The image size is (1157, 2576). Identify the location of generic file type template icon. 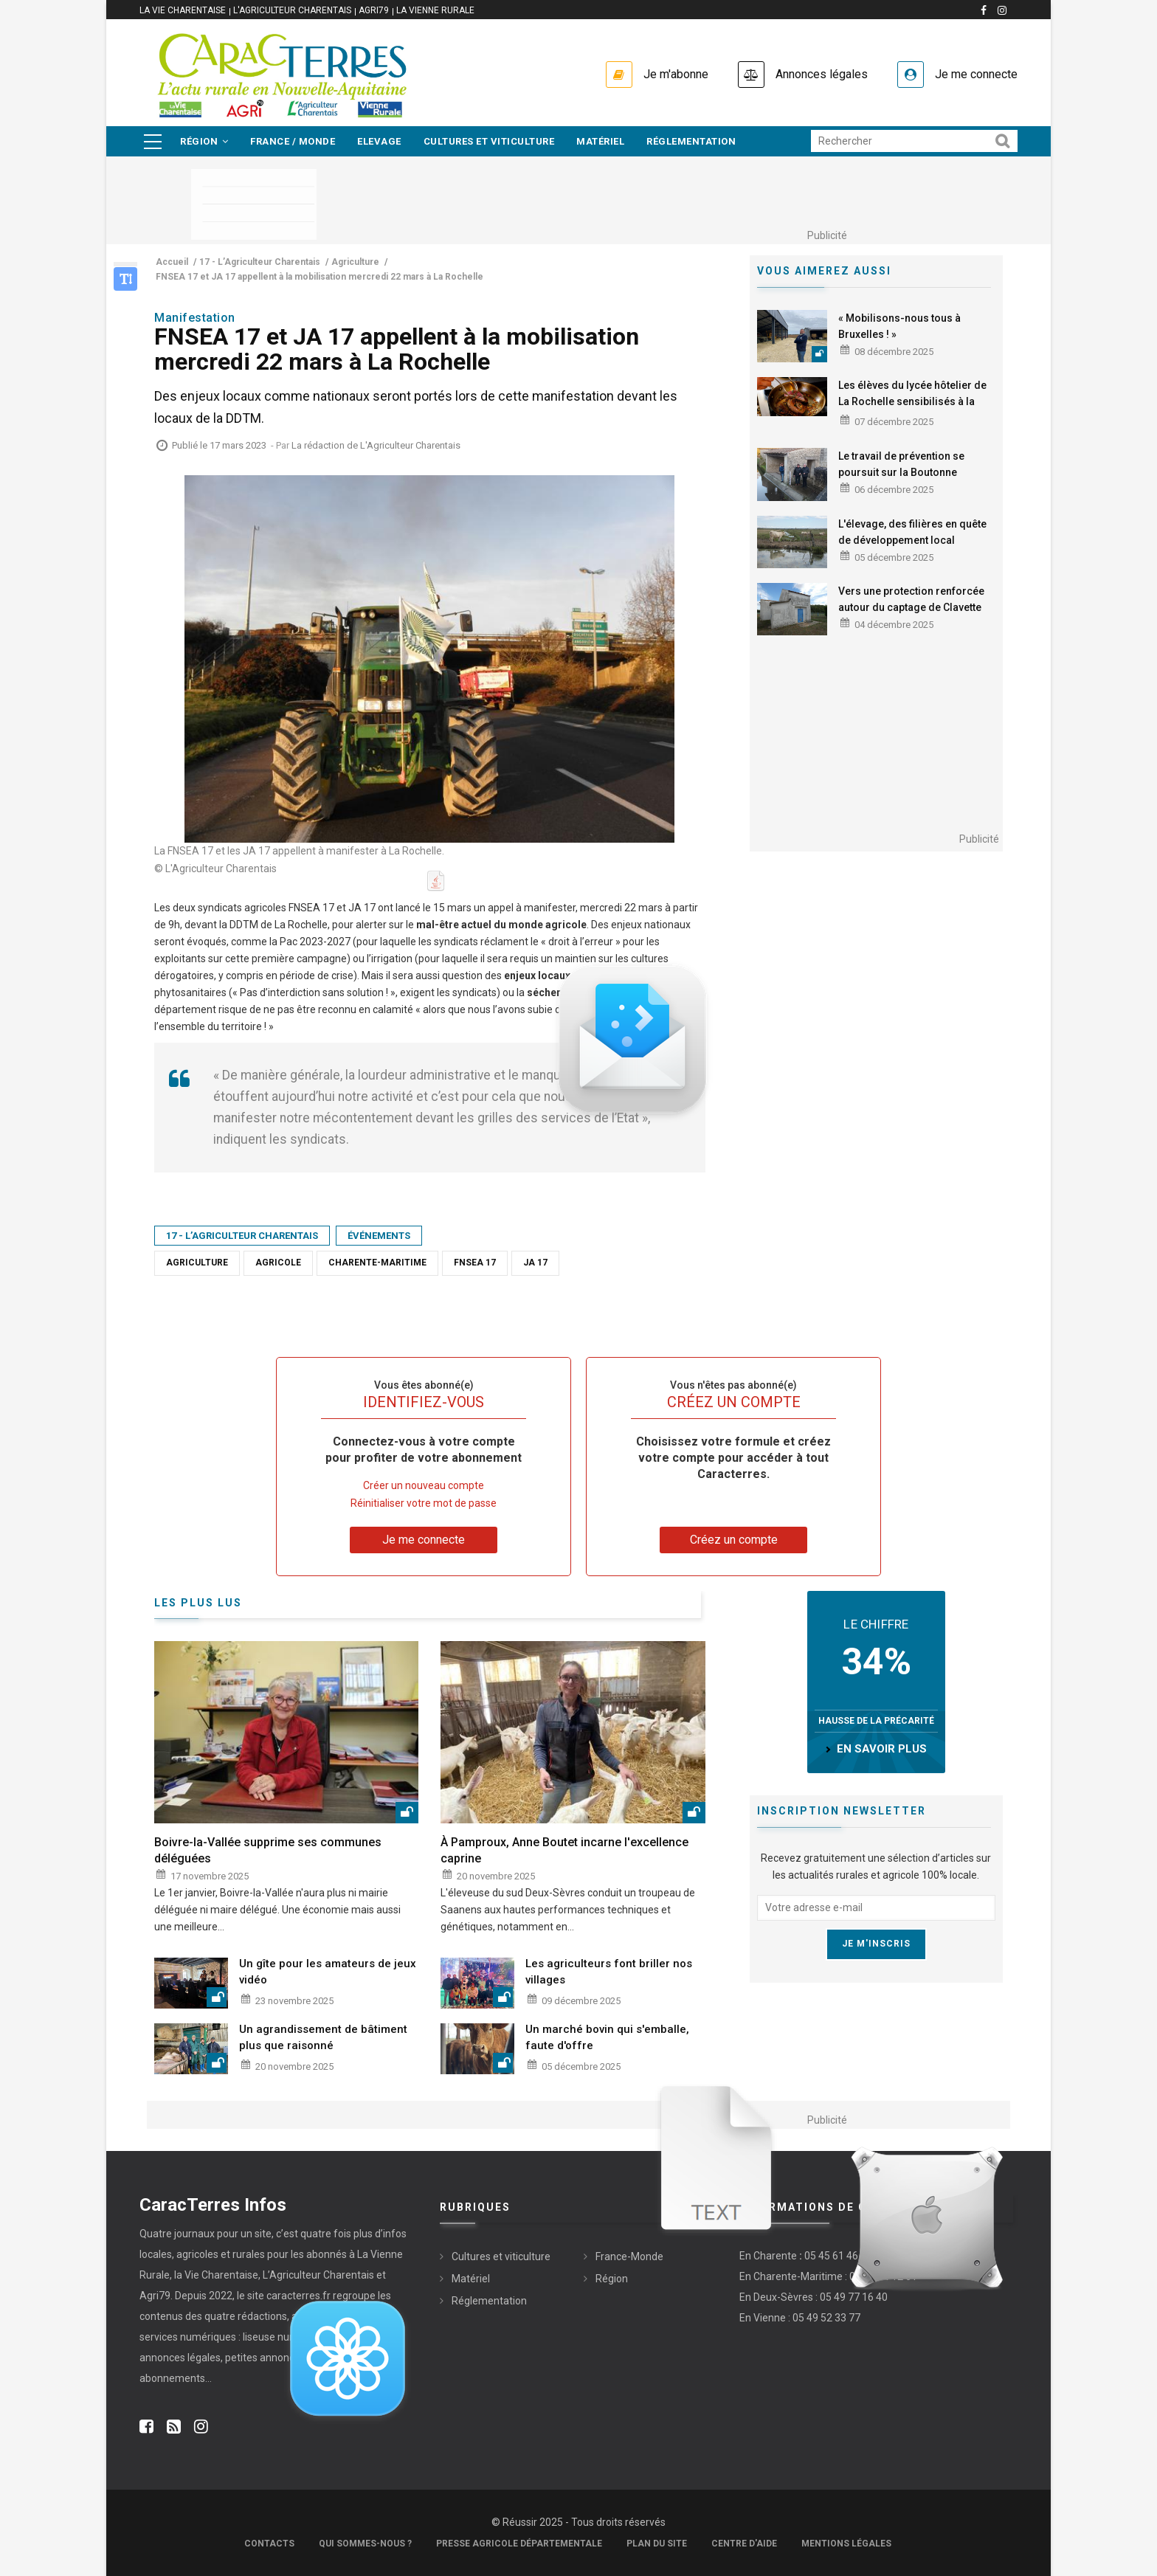
(716, 2160).